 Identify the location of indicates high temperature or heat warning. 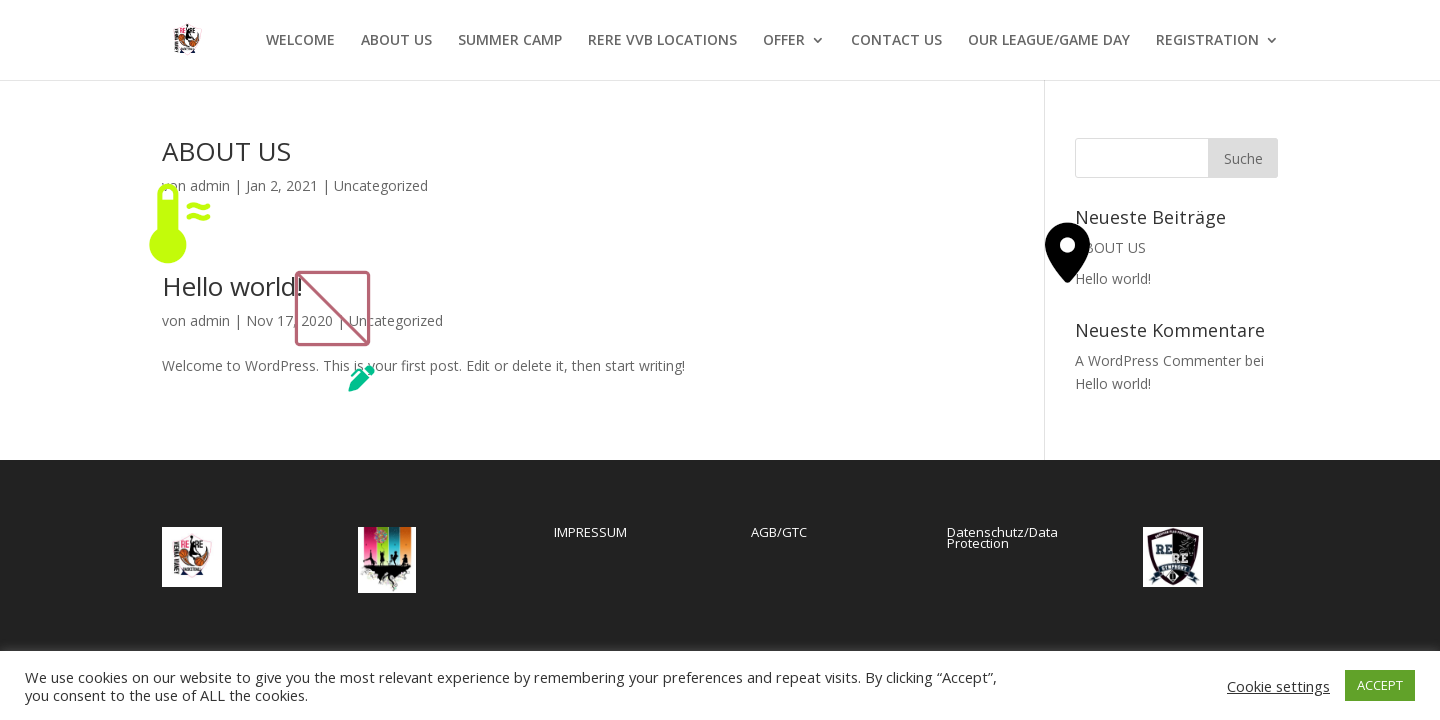
(170, 223).